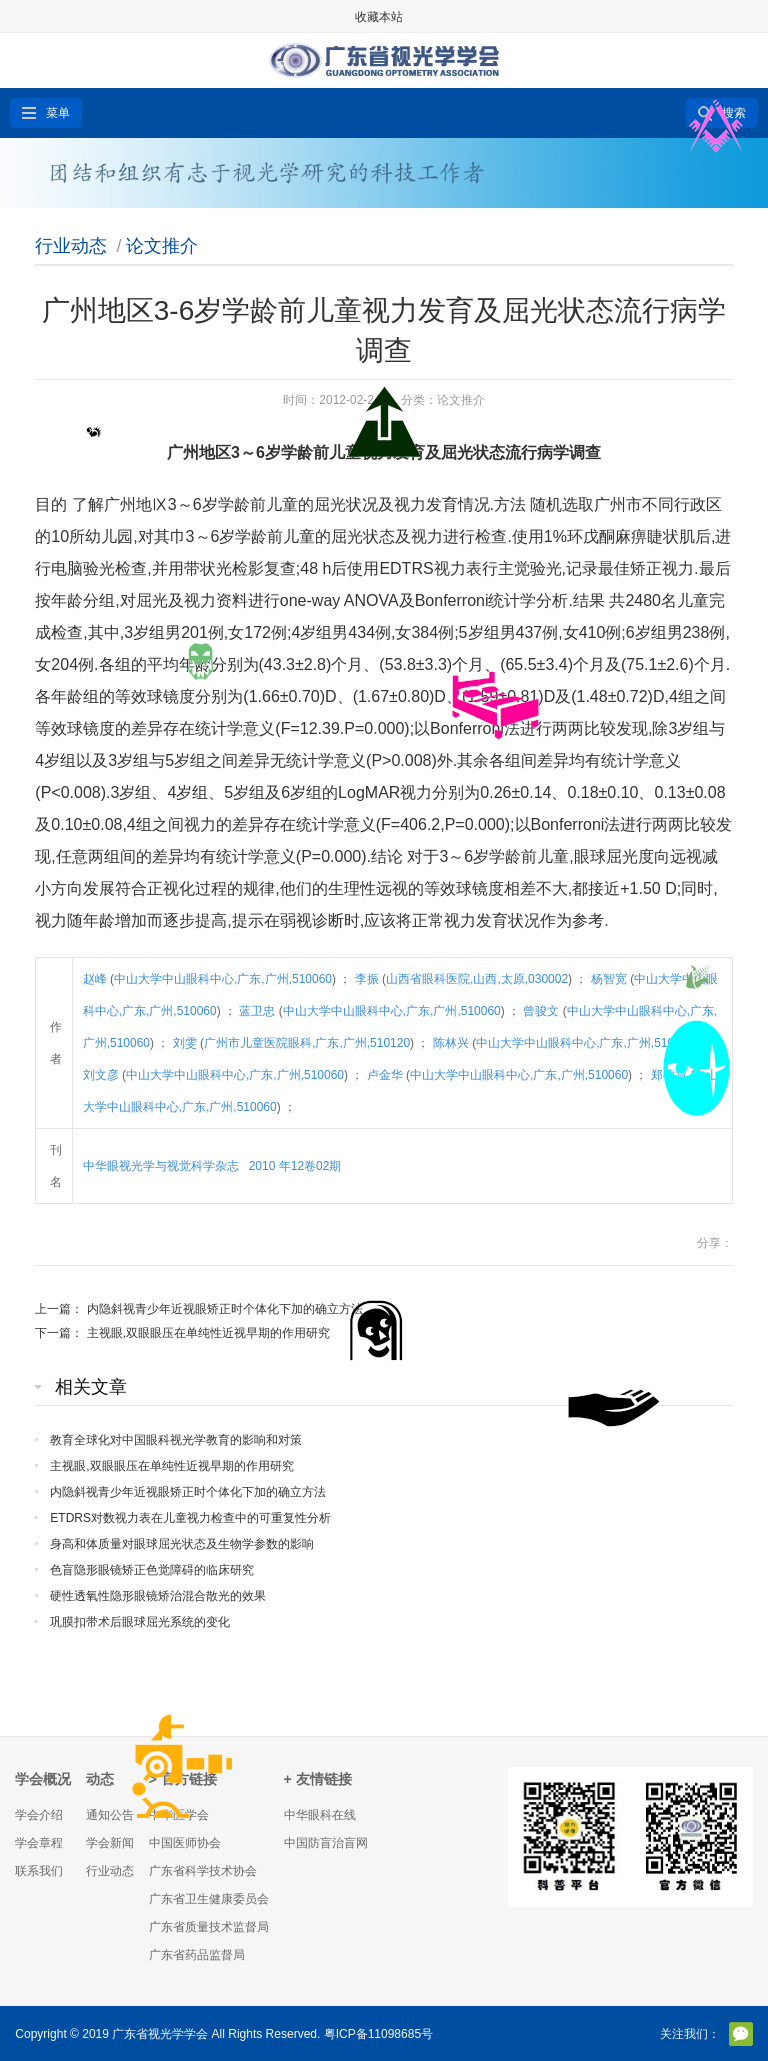  Describe the element at coordinates (181, 1765) in the screenshot. I see `select automated turret weapon` at that location.